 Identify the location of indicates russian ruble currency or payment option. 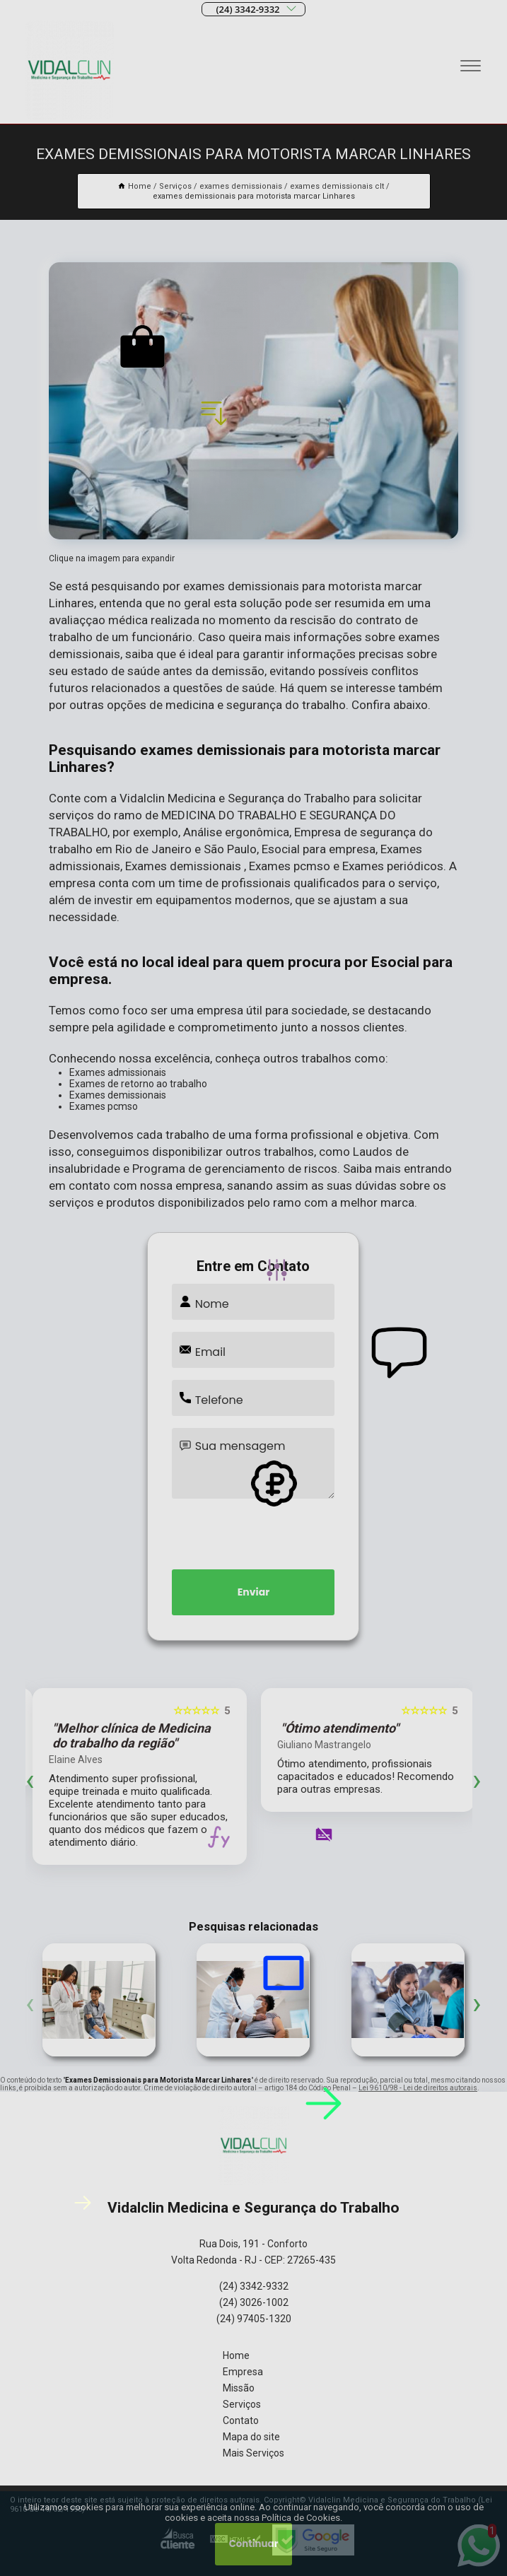
(274, 1483).